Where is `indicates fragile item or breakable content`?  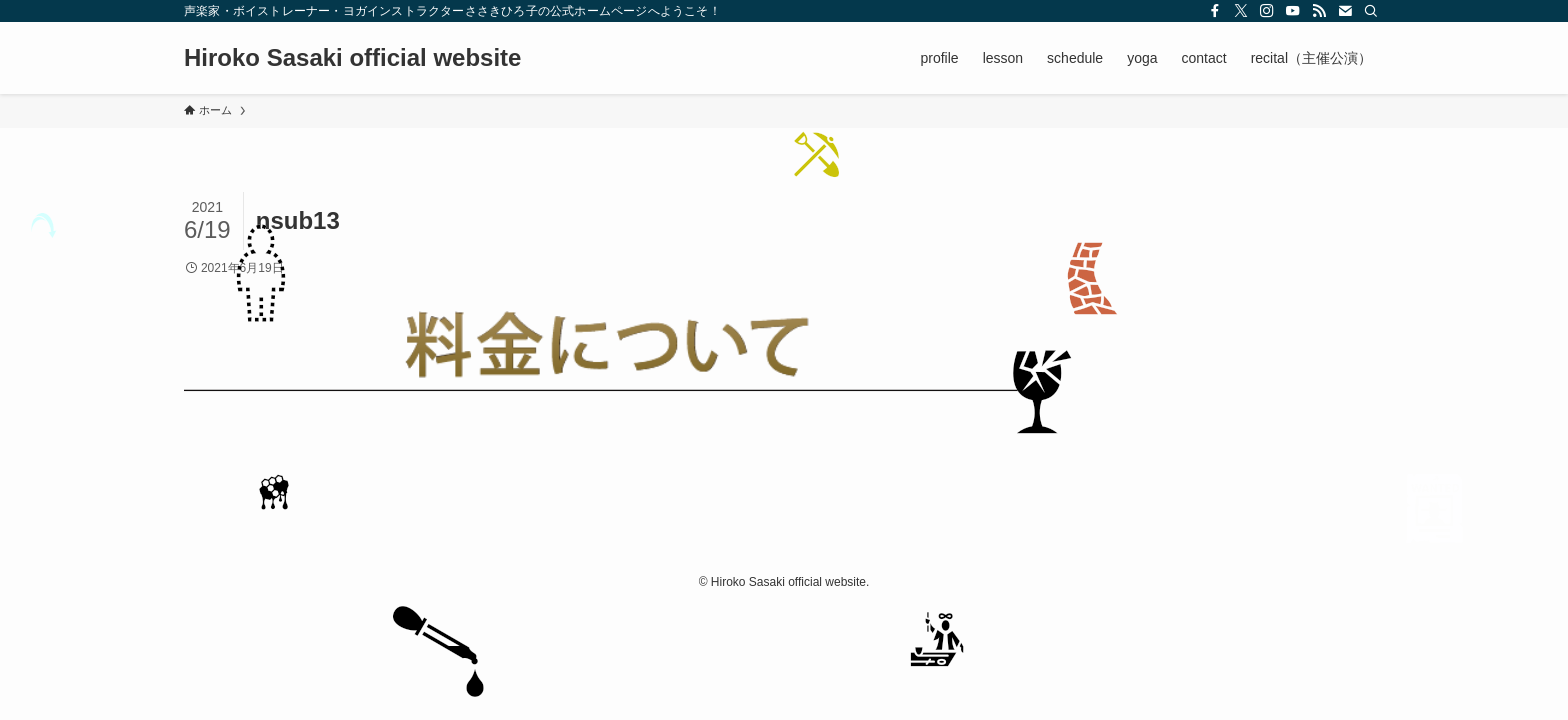
indicates fragile item or breakable content is located at coordinates (1036, 392).